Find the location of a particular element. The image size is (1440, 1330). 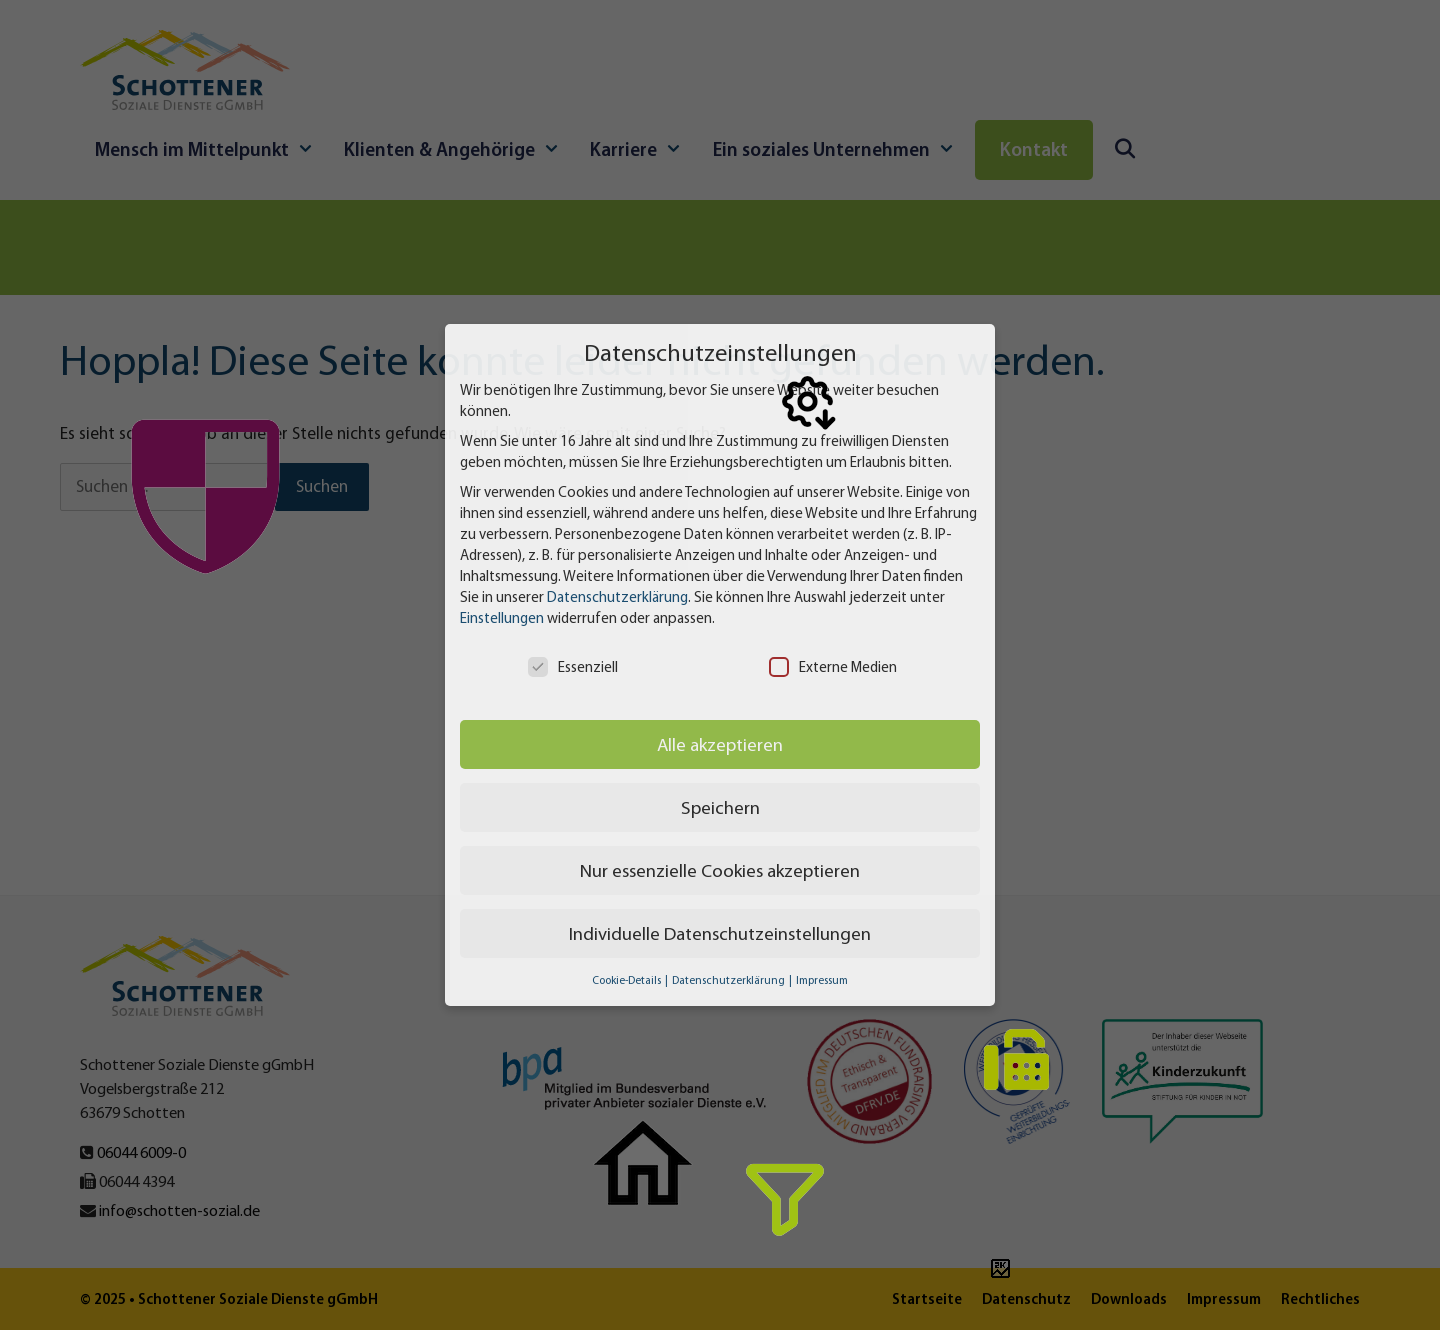

view score or rating statistics is located at coordinates (1000, 1268).